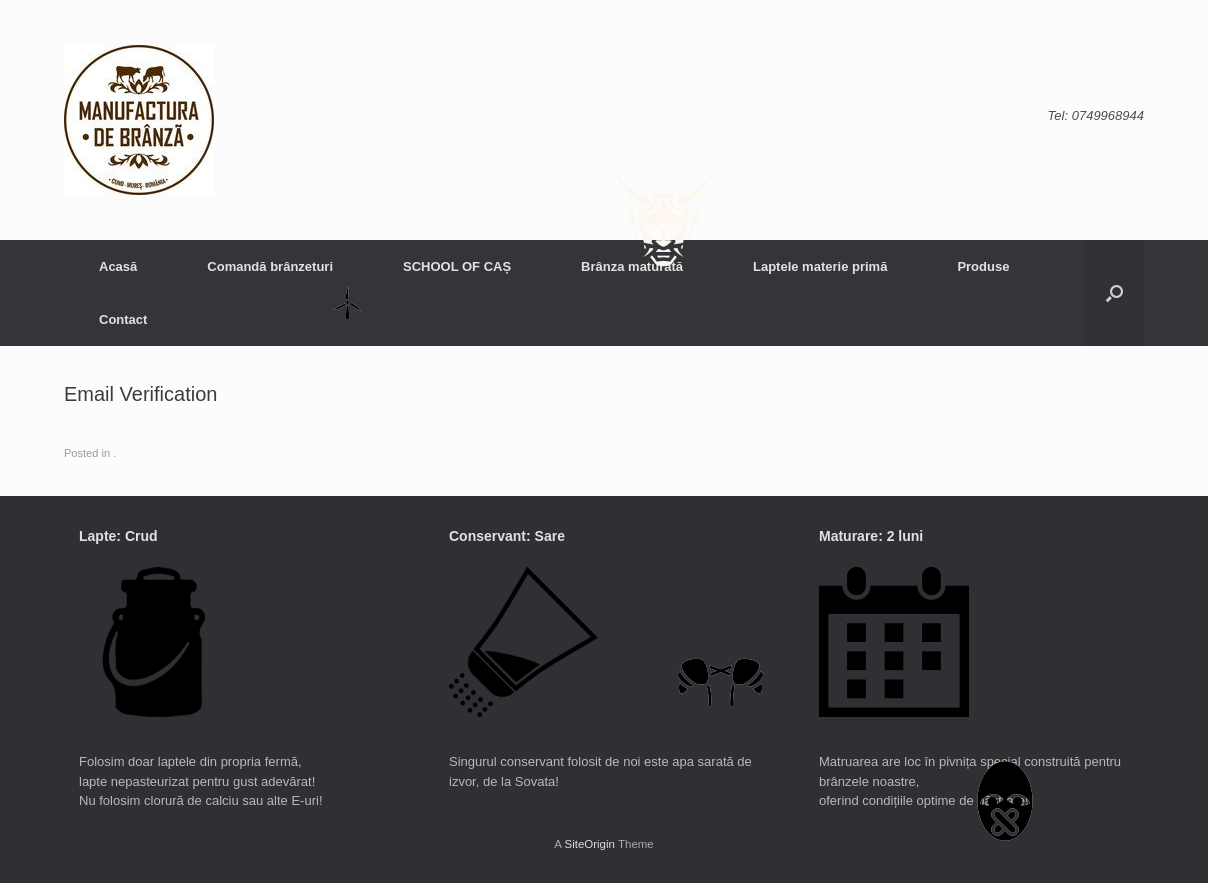 The height and width of the screenshot is (883, 1208). What do you see at coordinates (347, 302) in the screenshot?
I see `wind turbine or wind energy indicator` at bounding box center [347, 302].